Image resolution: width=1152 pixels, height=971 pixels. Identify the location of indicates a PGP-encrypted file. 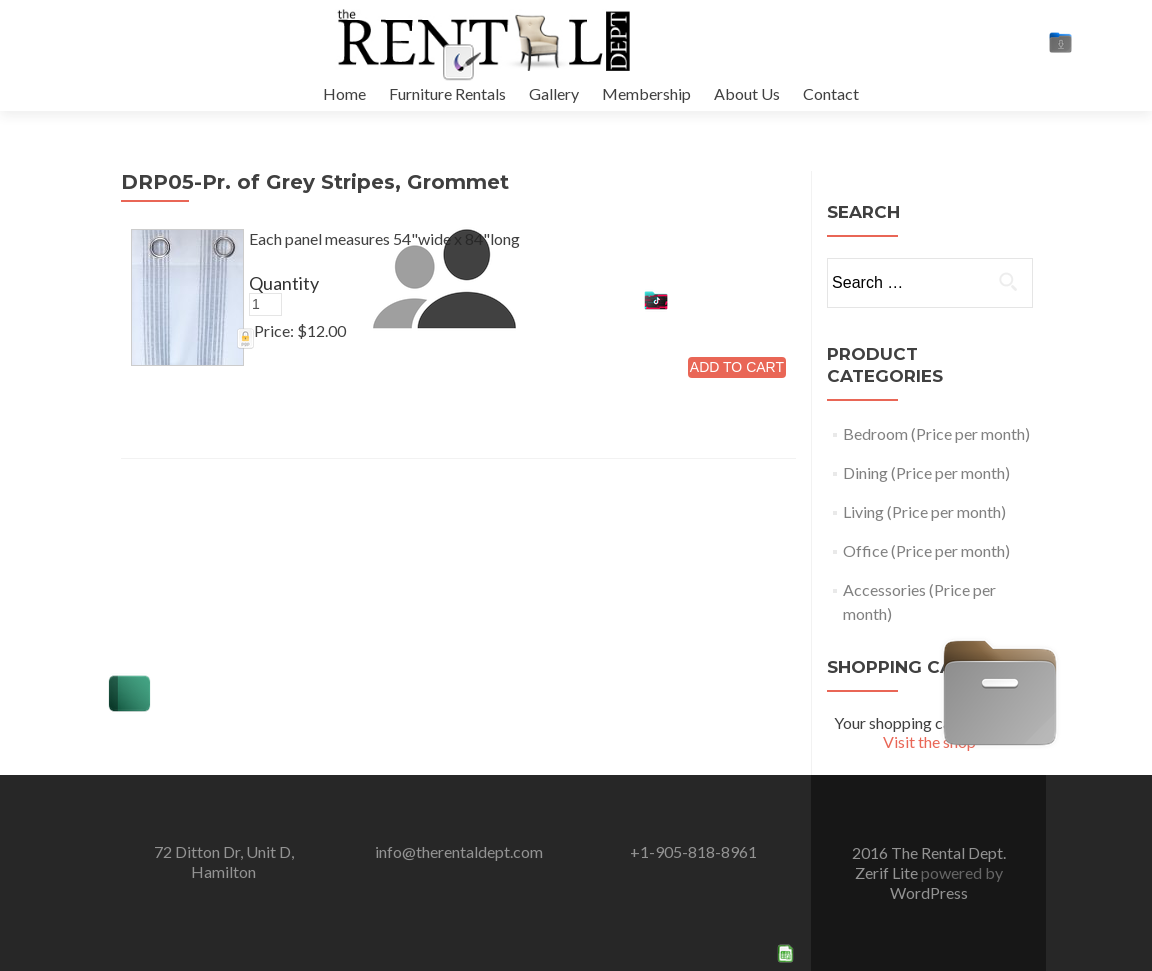
(245, 338).